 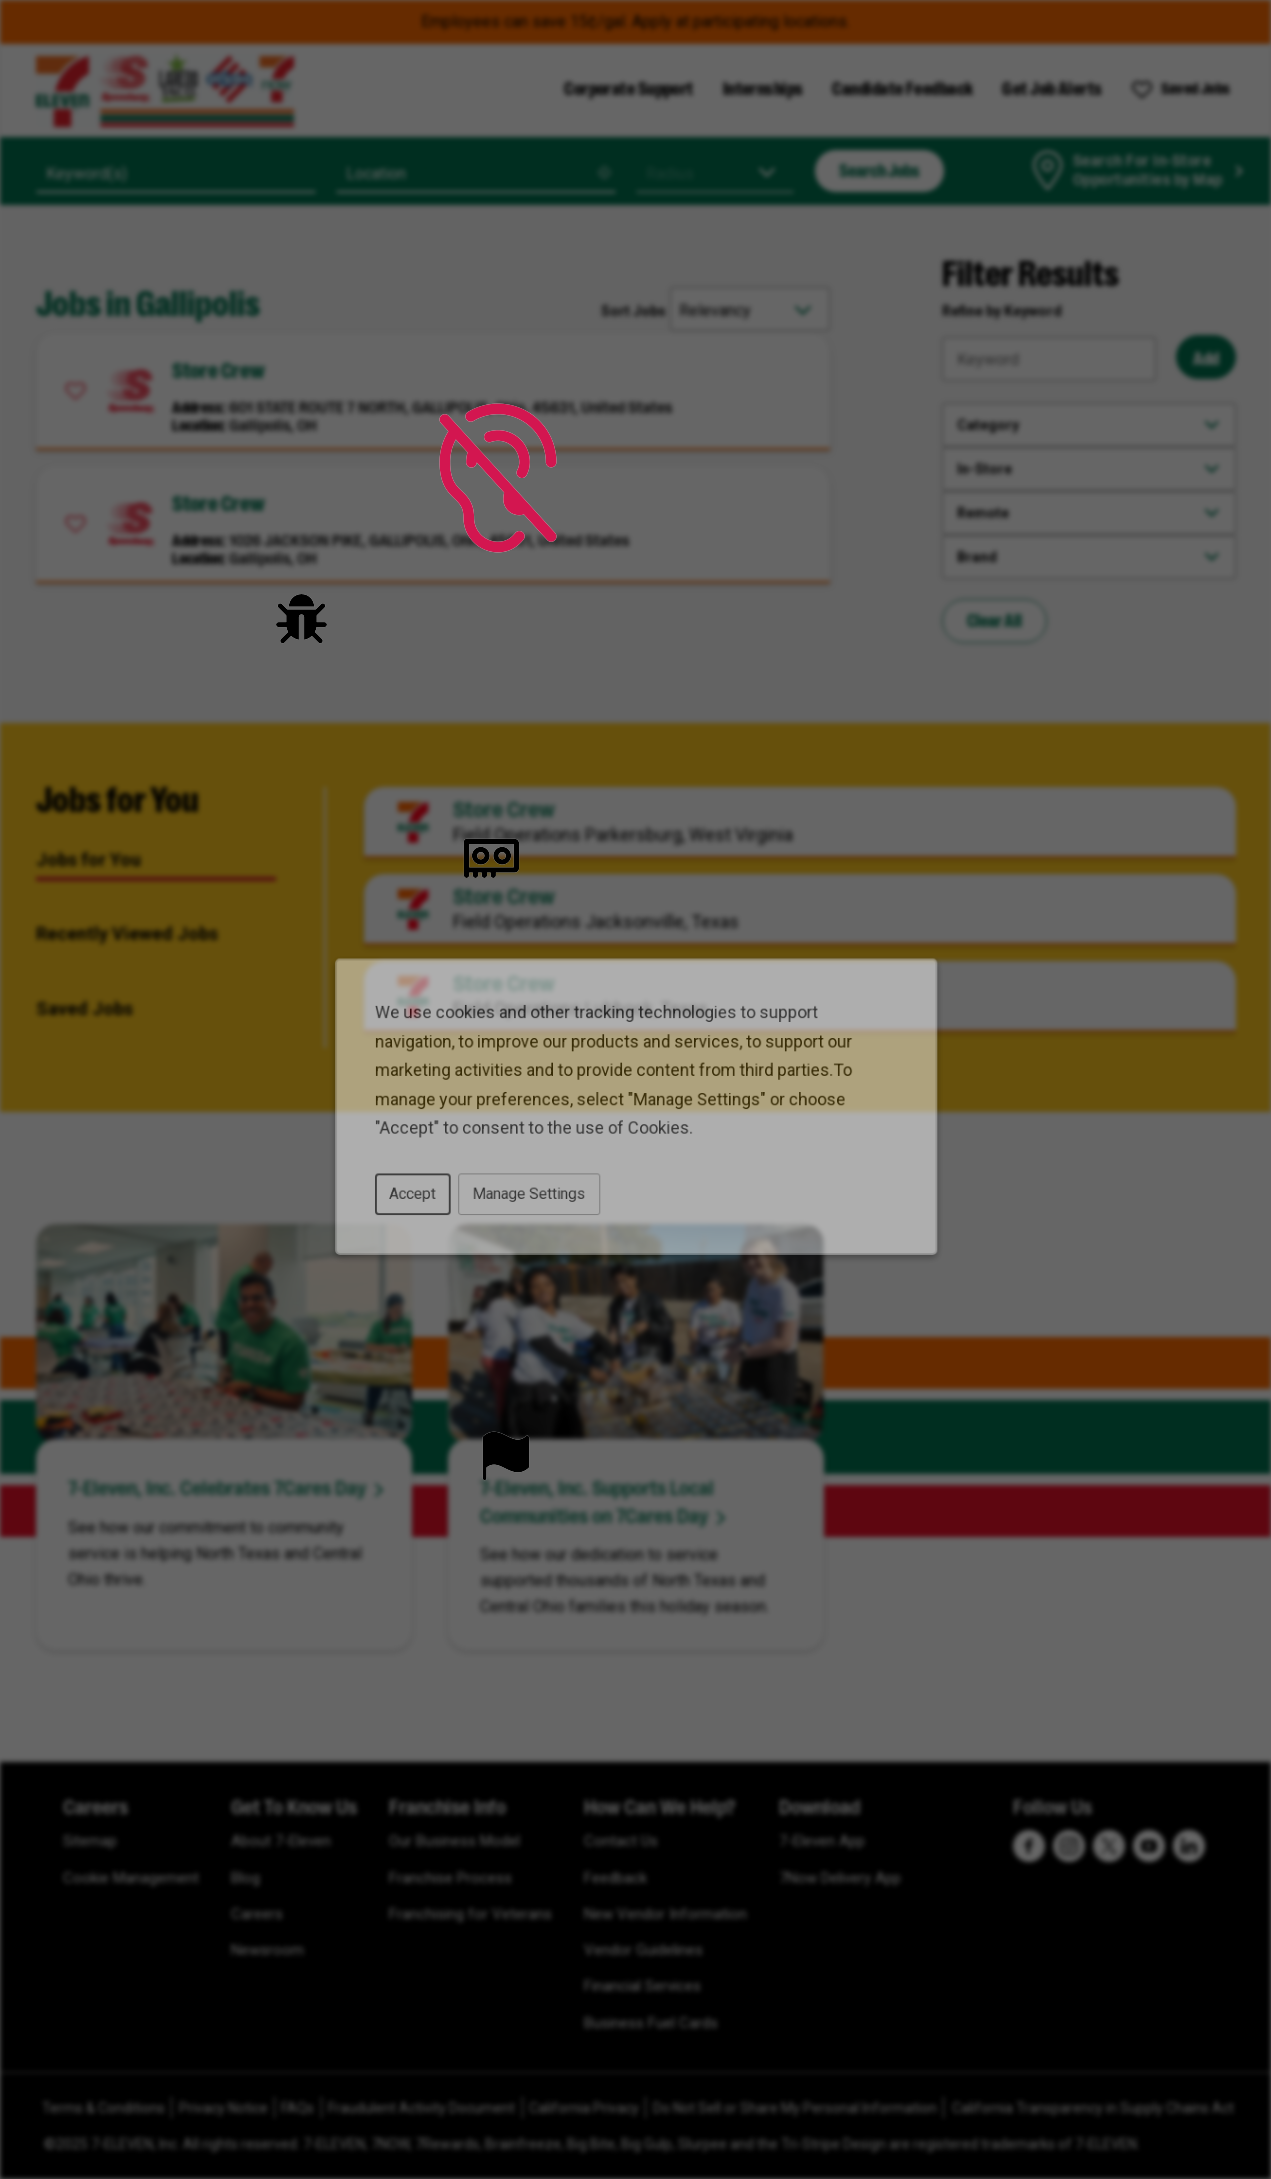 What do you see at coordinates (301, 619) in the screenshot?
I see `report a bug or issue` at bounding box center [301, 619].